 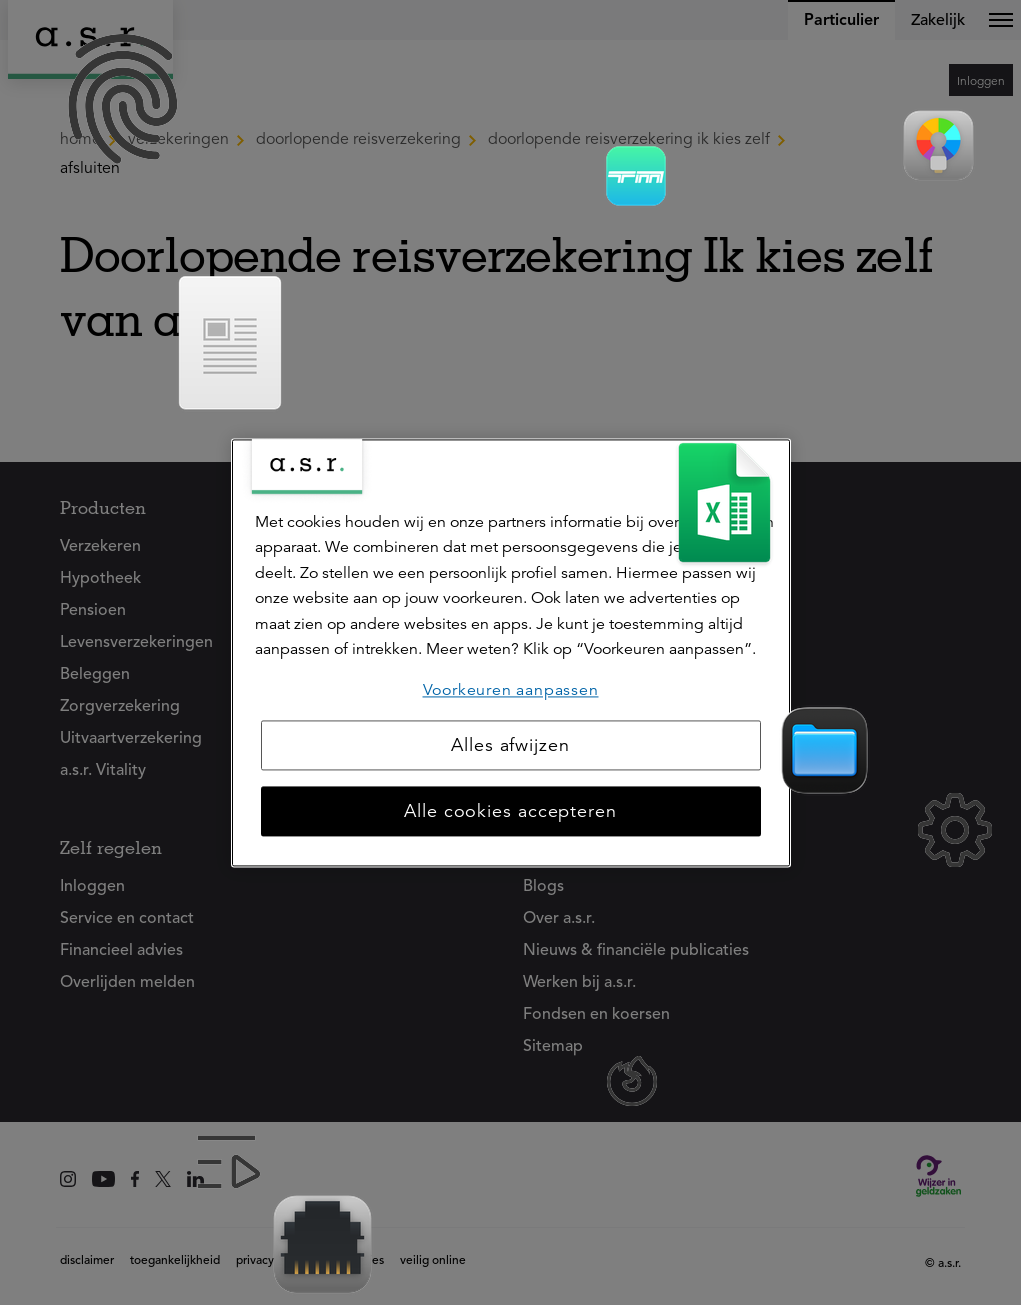 I want to click on open firefox browser, so click(x=632, y=1081).